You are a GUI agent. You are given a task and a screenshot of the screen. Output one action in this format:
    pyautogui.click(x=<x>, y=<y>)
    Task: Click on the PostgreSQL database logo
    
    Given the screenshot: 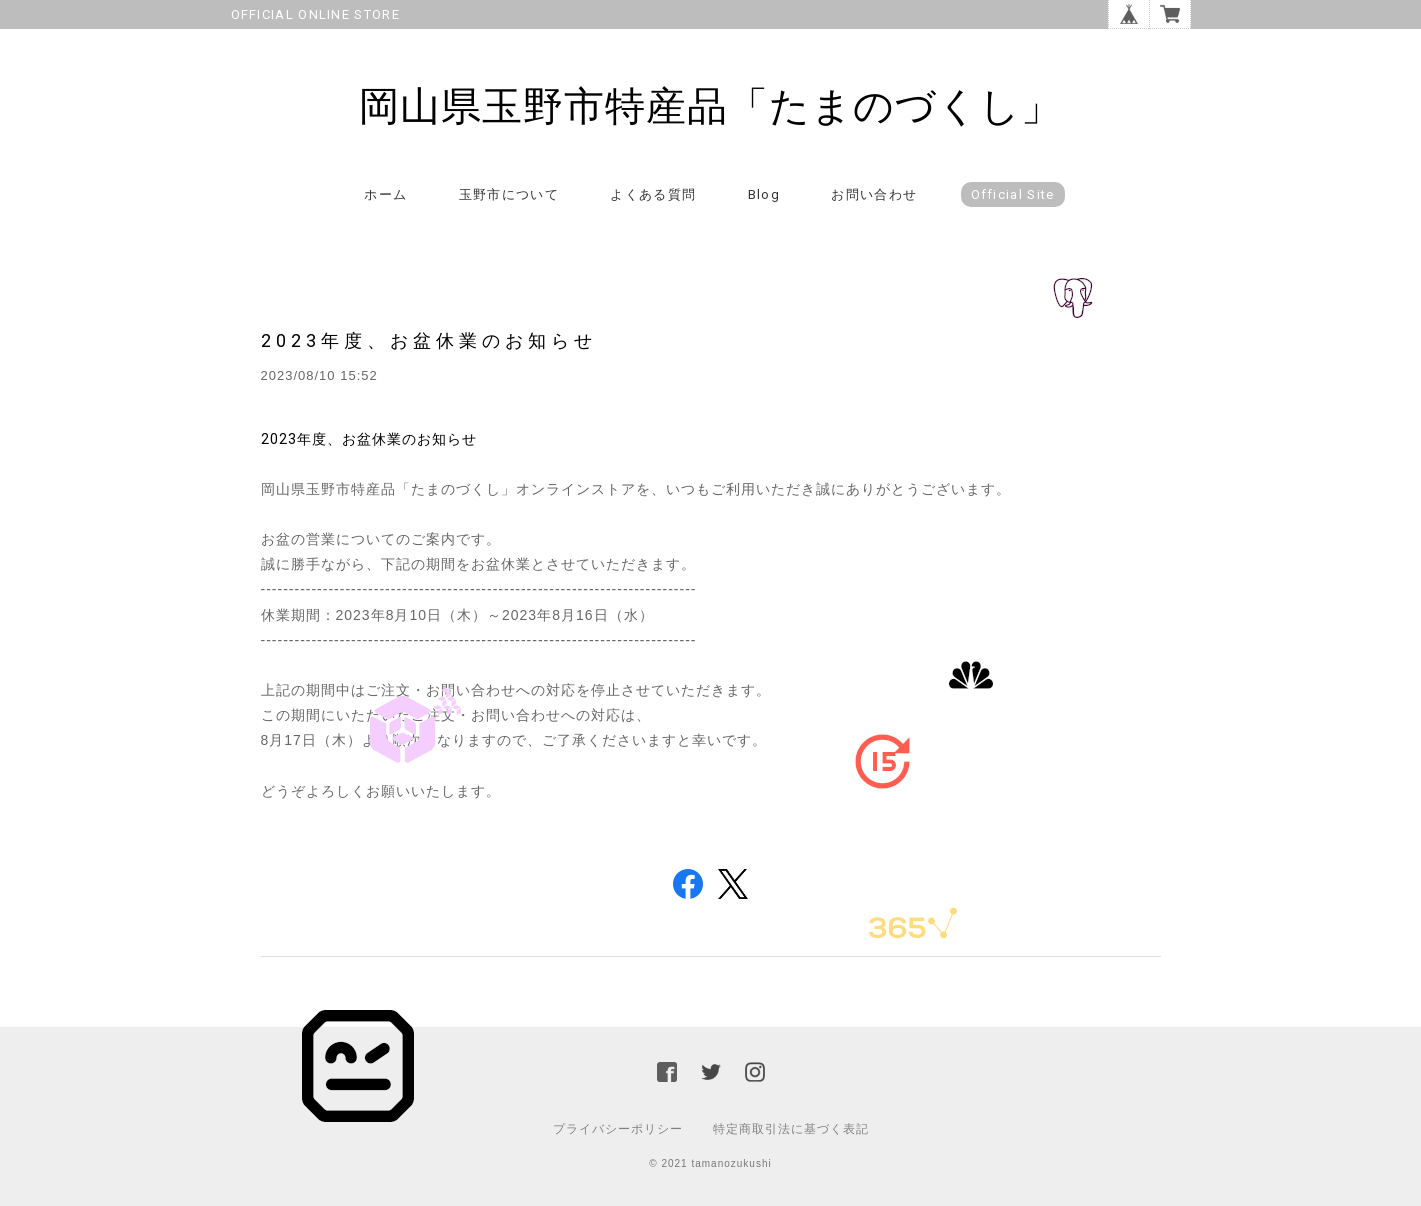 What is the action you would take?
    pyautogui.click(x=1073, y=298)
    